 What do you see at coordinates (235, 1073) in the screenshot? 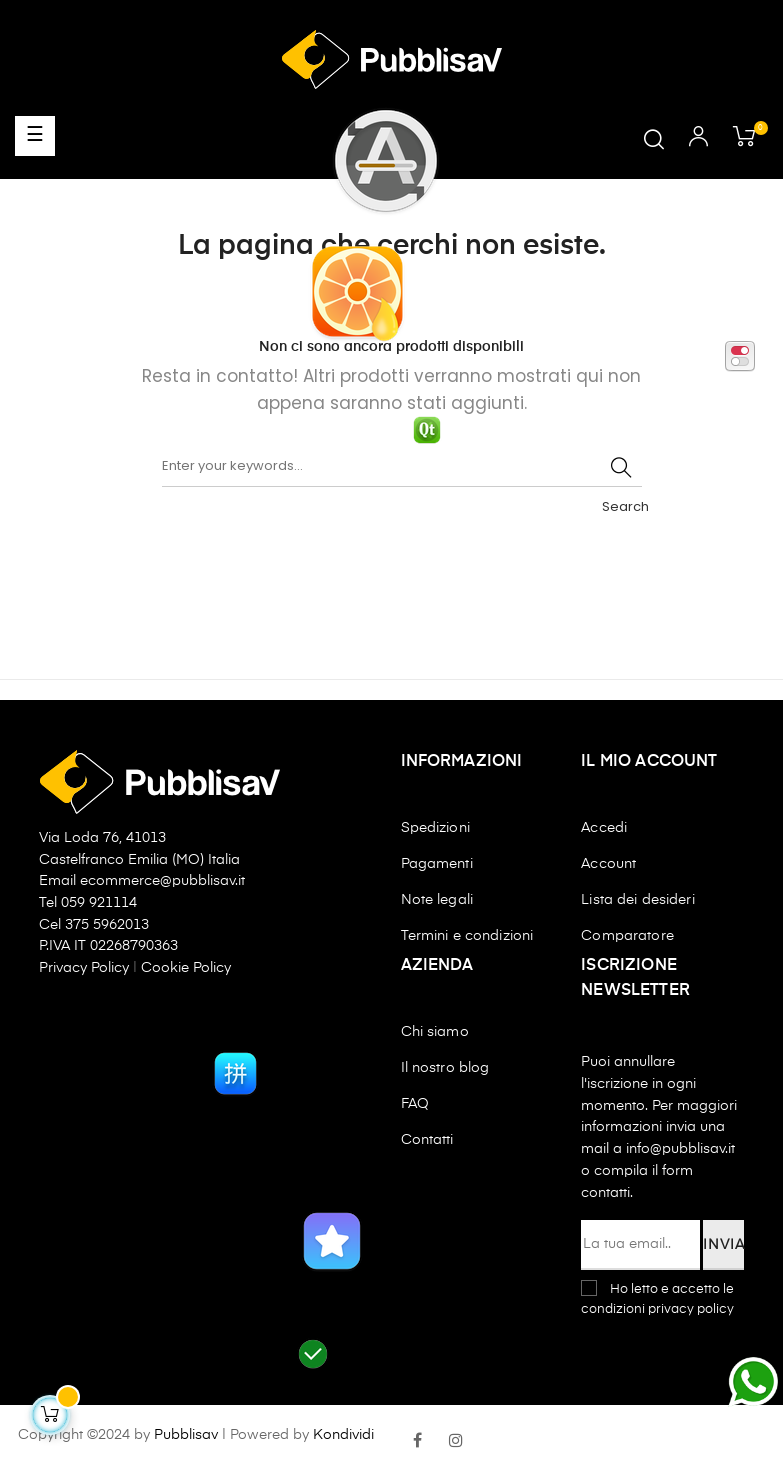
I see `open ibus pinyin chinese input method` at bounding box center [235, 1073].